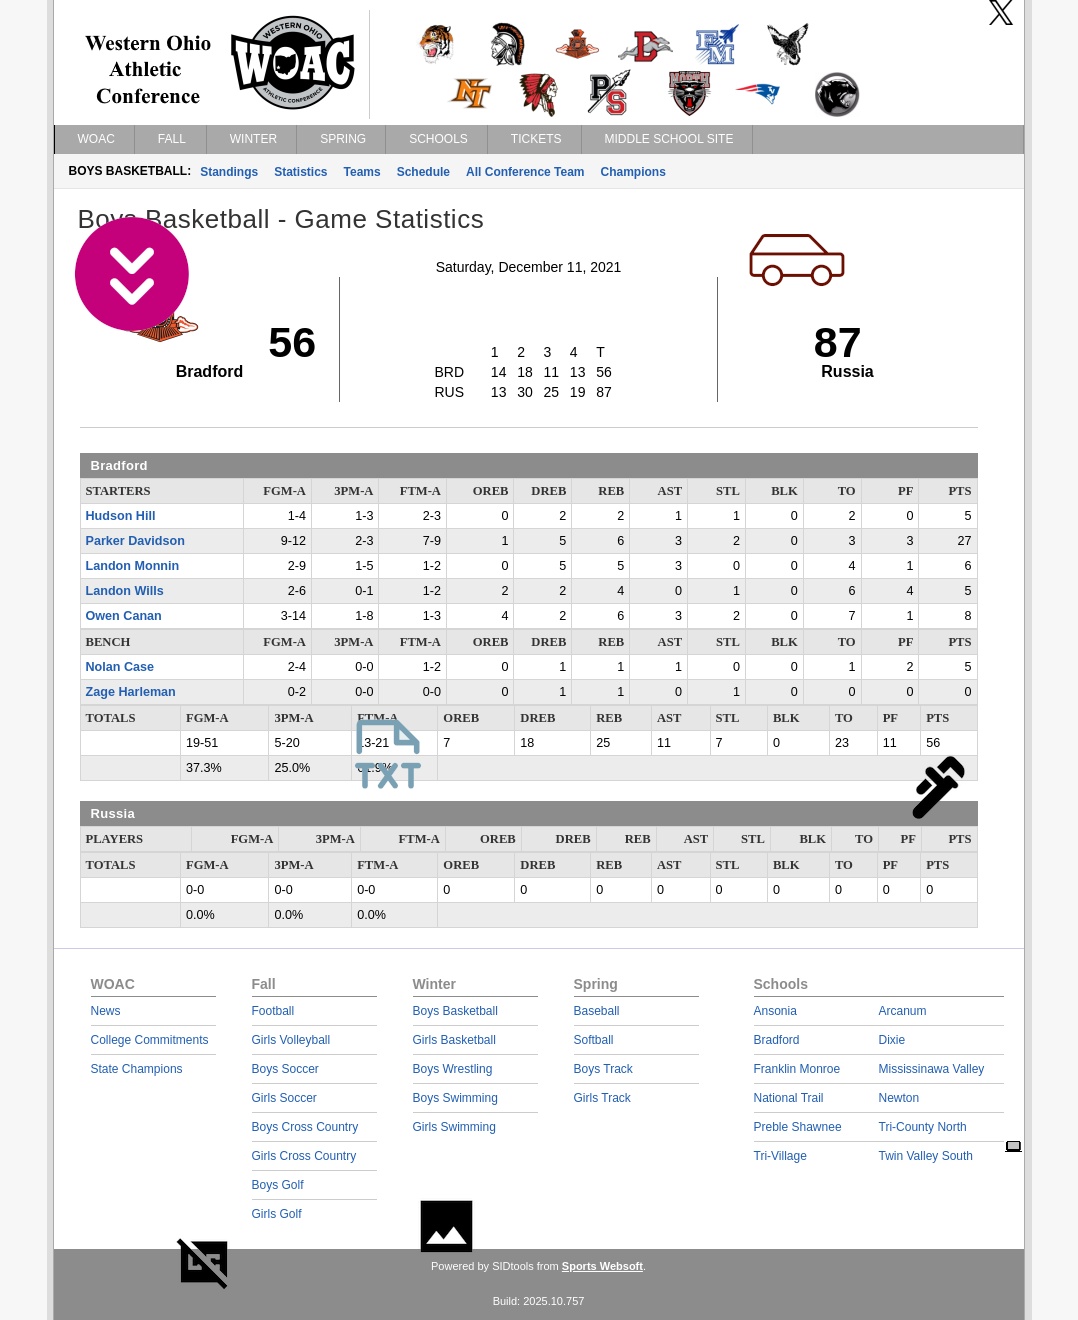  What do you see at coordinates (1013, 1146) in the screenshot?
I see `access desktop or computer settings` at bounding box center [1013, 1146].